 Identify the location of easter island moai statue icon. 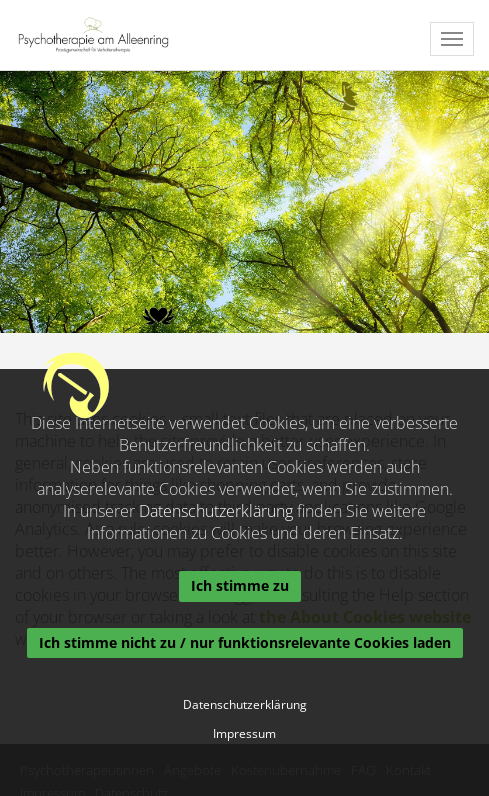
(350, 96).